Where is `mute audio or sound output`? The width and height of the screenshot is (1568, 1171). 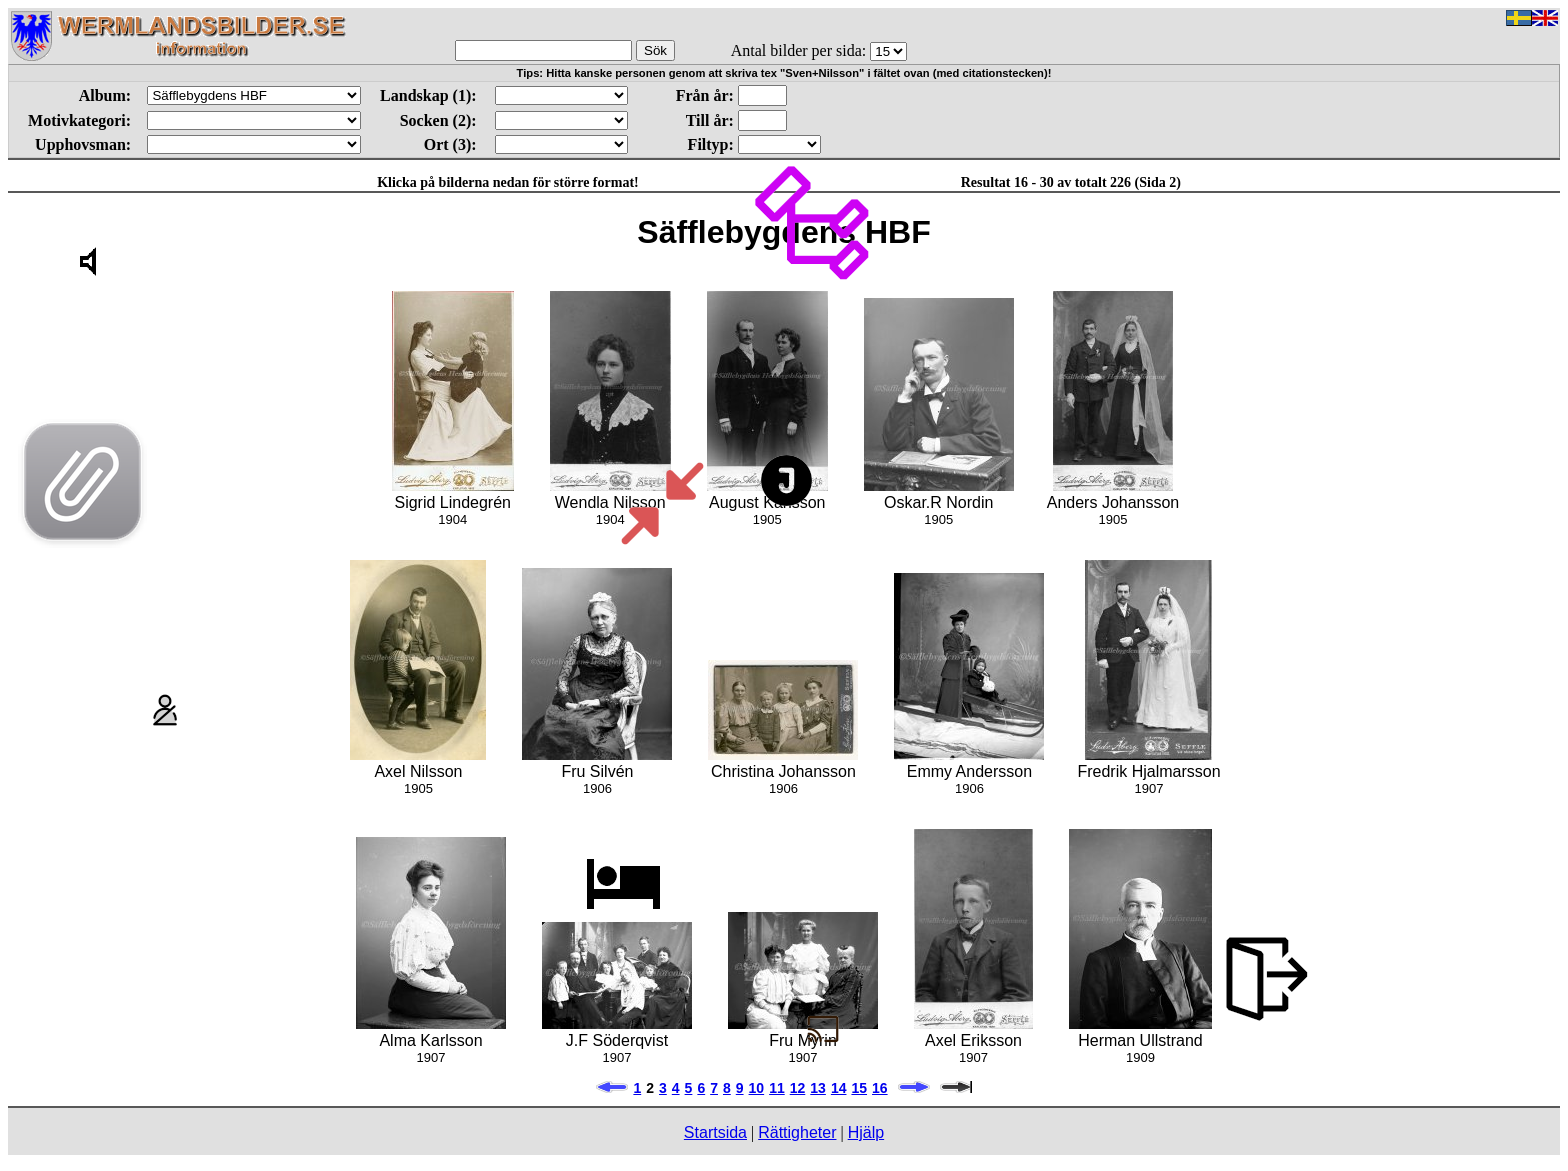
mute audio or sound output is located at coordinates (88, 261).